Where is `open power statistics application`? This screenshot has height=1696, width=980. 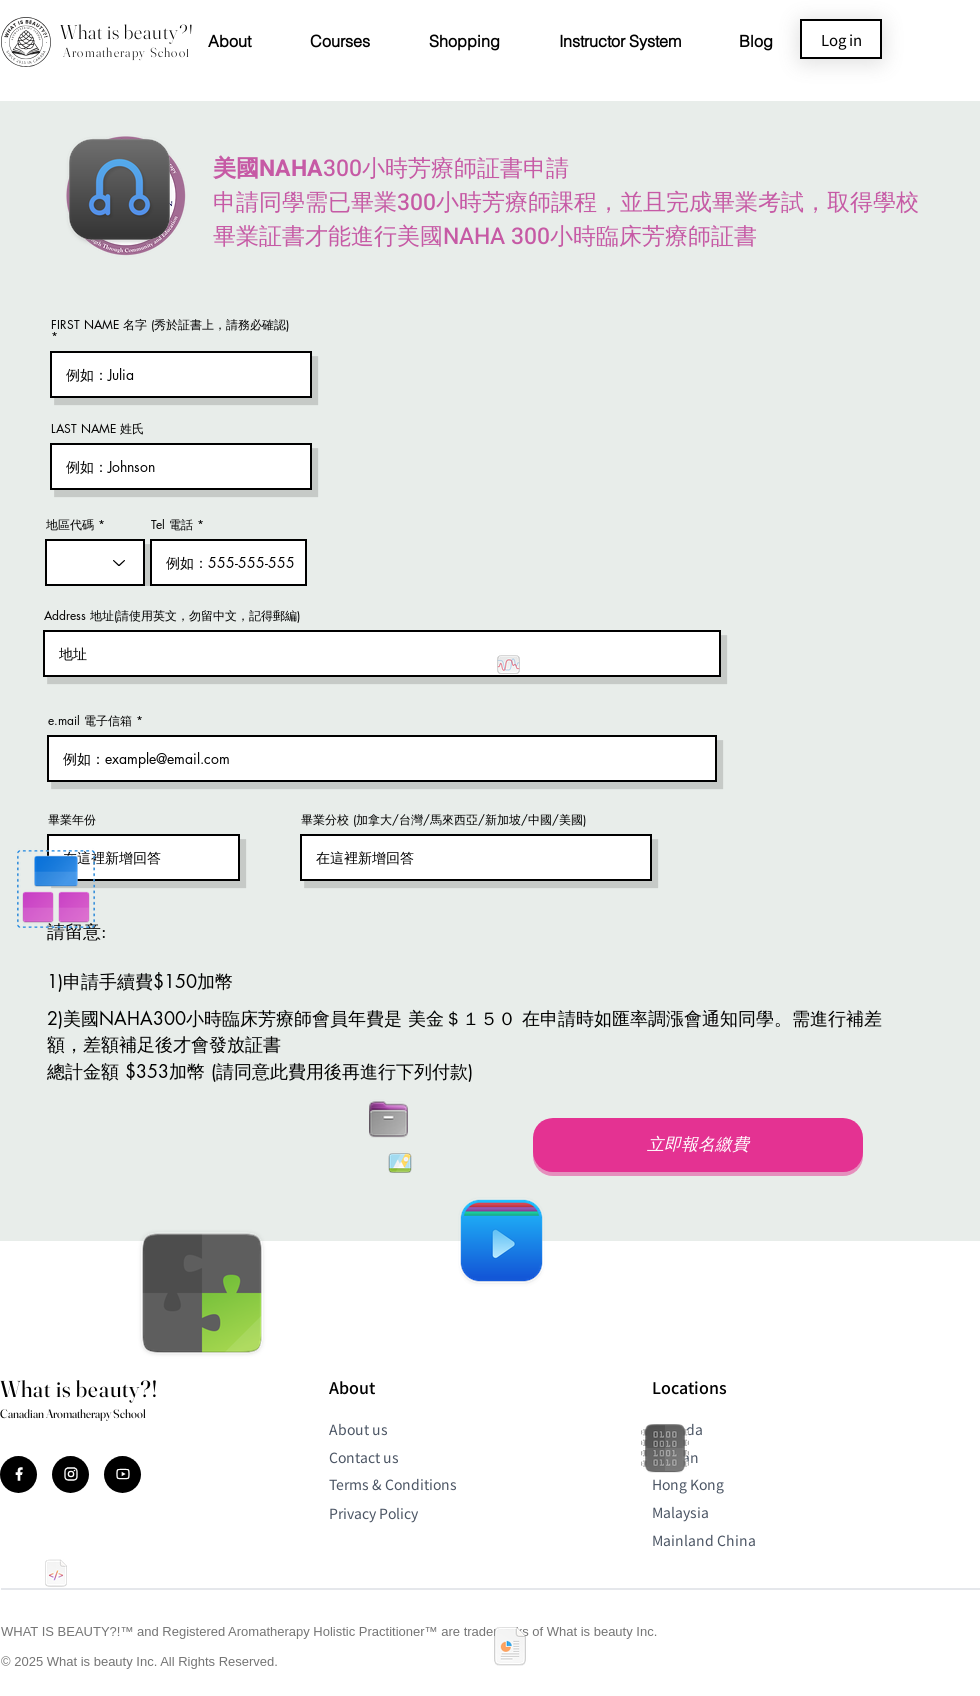
open power statistics application is located at coordinates (508, 664).